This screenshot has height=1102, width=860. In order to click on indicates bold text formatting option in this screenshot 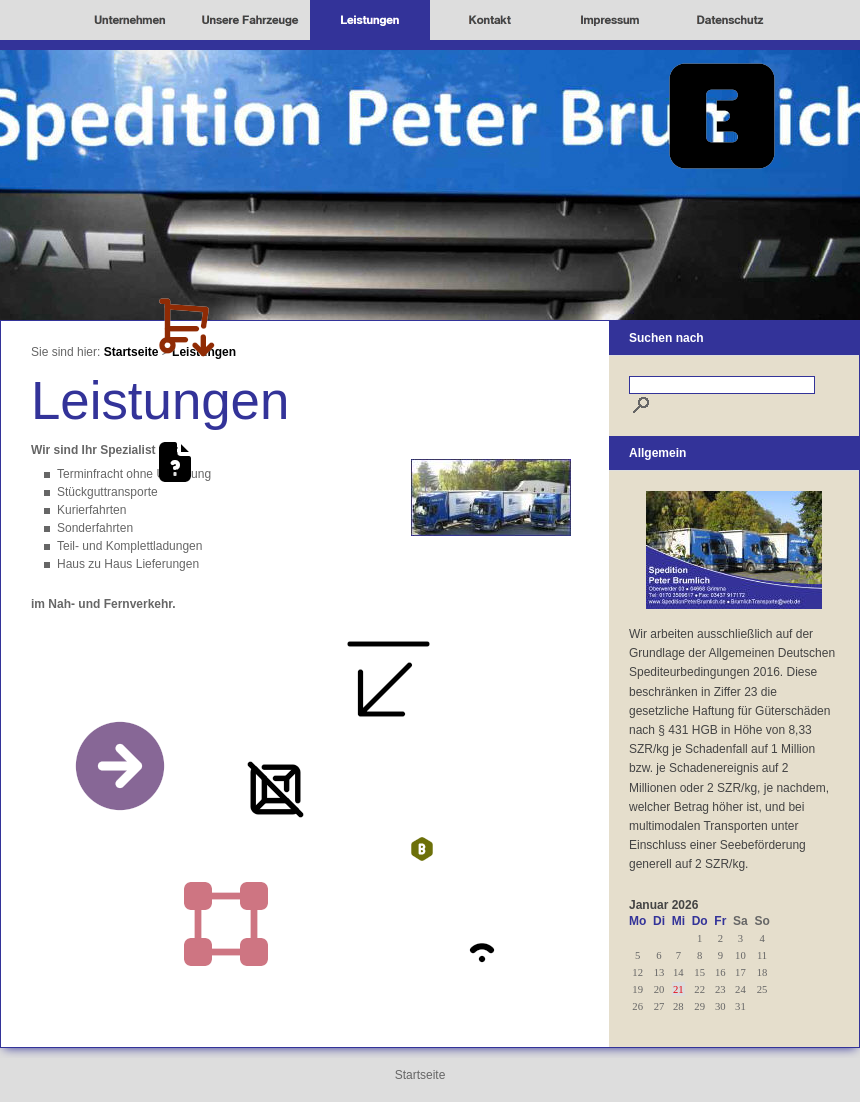, I will do `click(422, 849)`.